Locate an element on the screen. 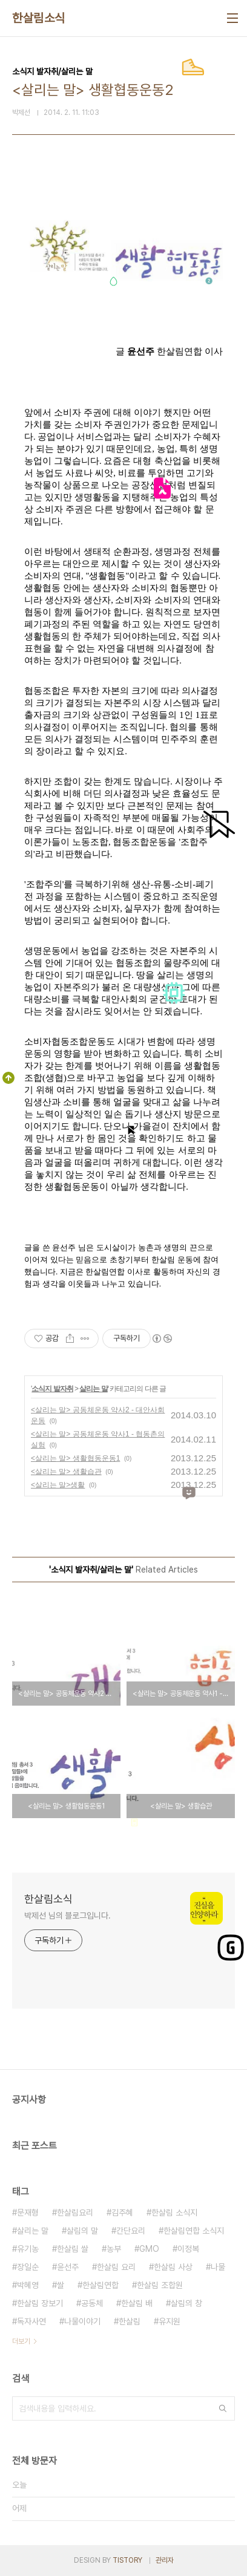 The width and height of the screenshot is (247, 2576). view system processor information is located at coordinates (174, 993).